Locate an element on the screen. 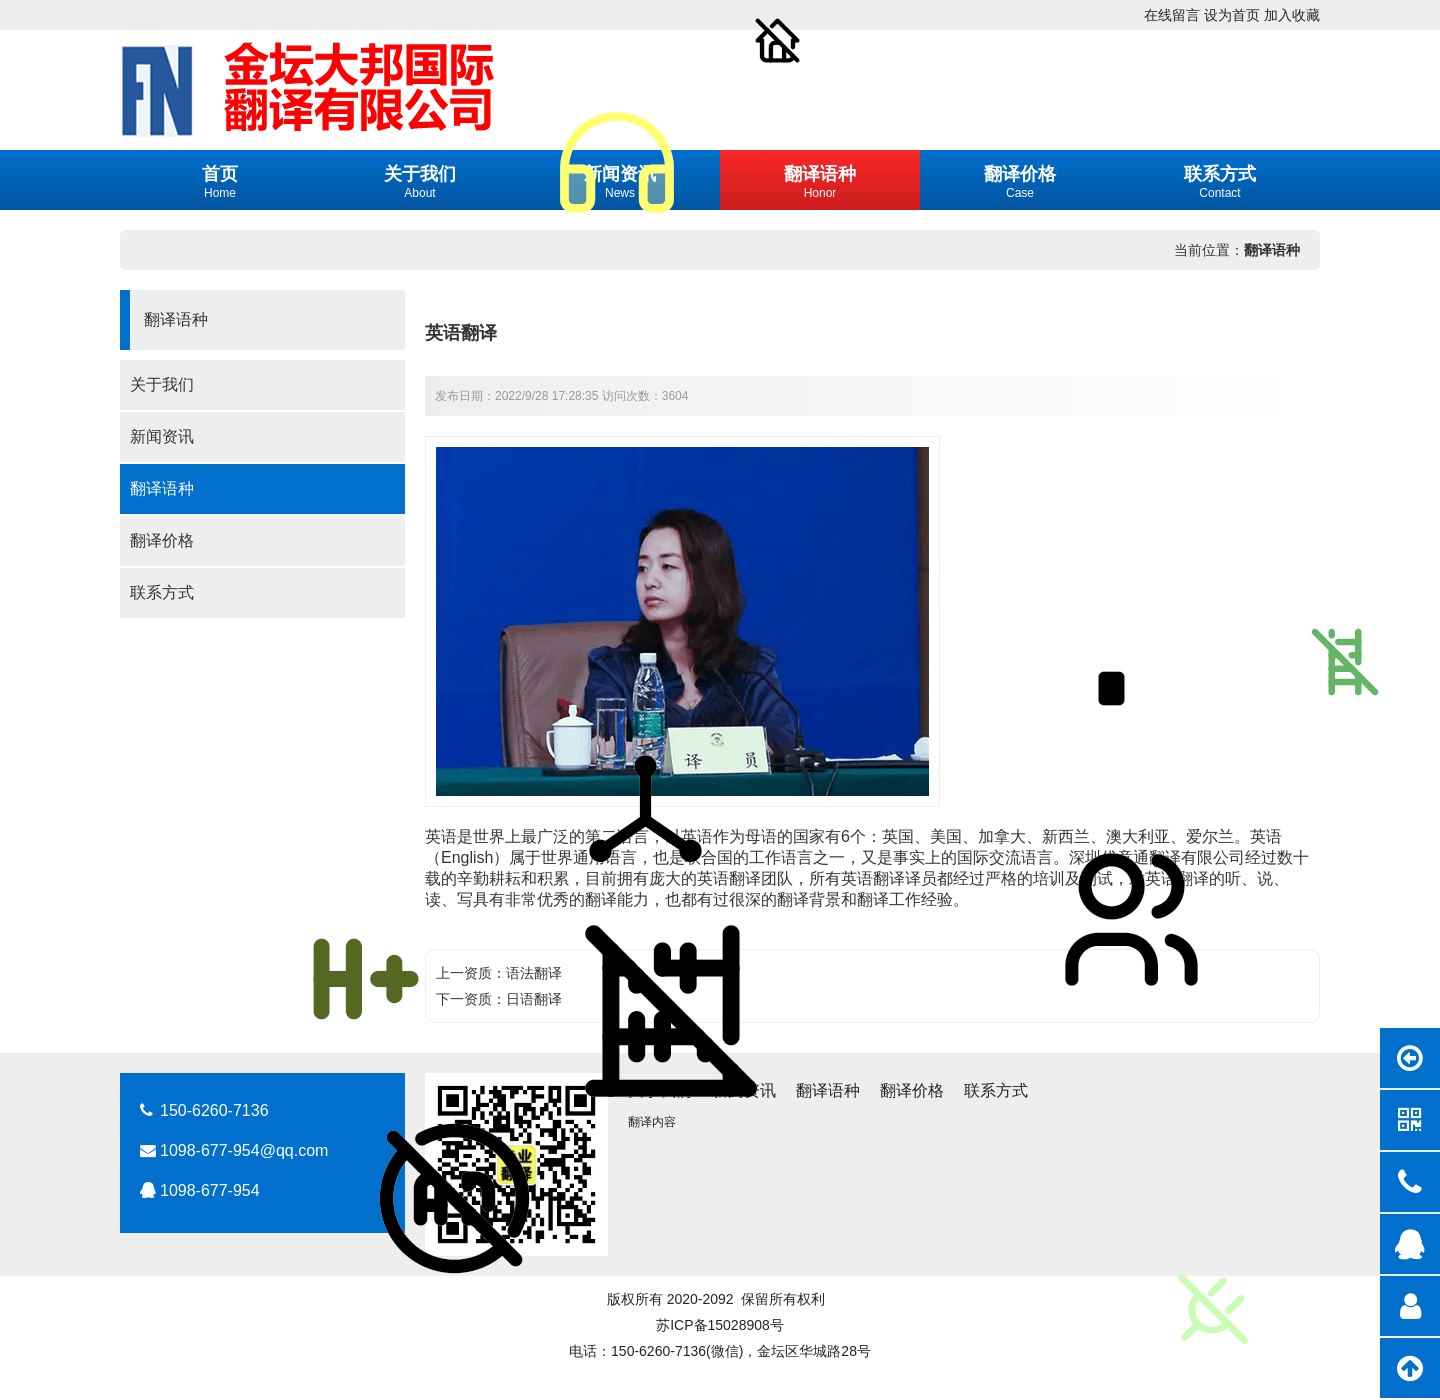 The image size is (1440, 1400). access audio or music playback is located at coordinates (617, 169).